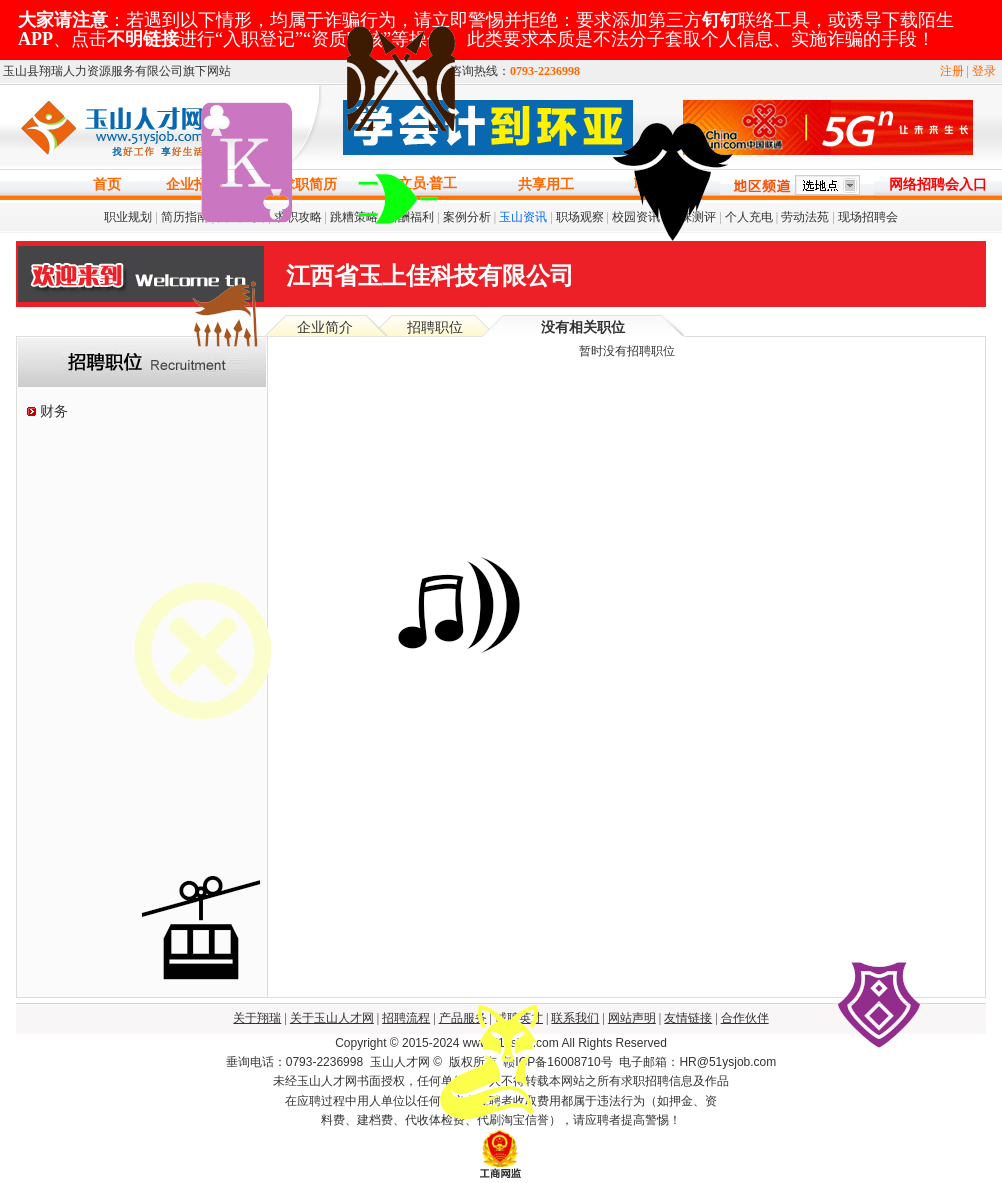 This screenshot has height=1183, width=1002. I want to click on activate dragon shield defense ability, so click(879, 1005).